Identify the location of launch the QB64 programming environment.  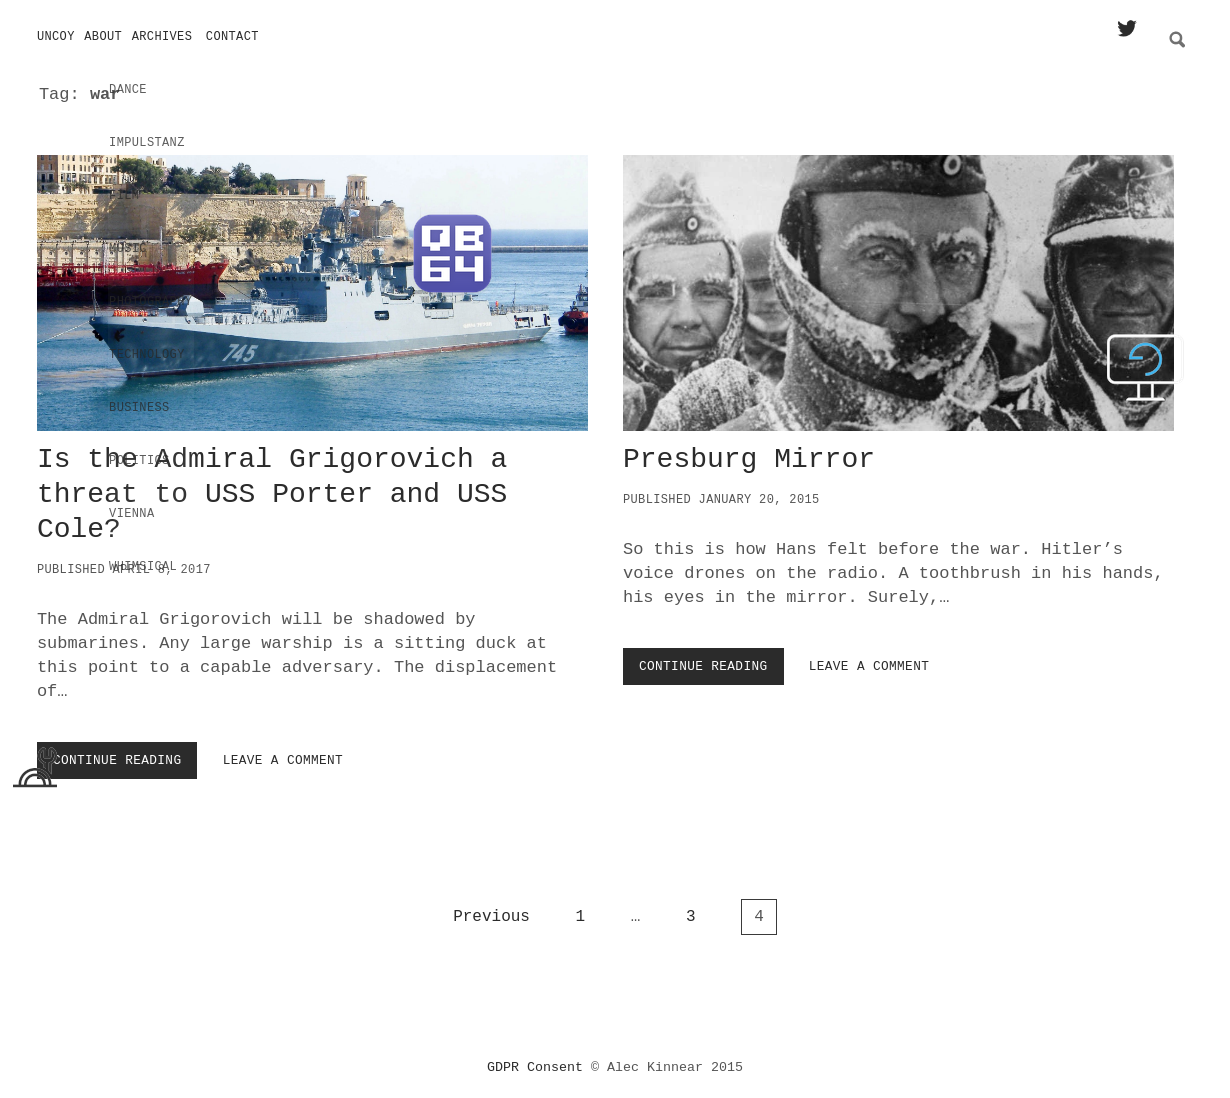
(452, 253).